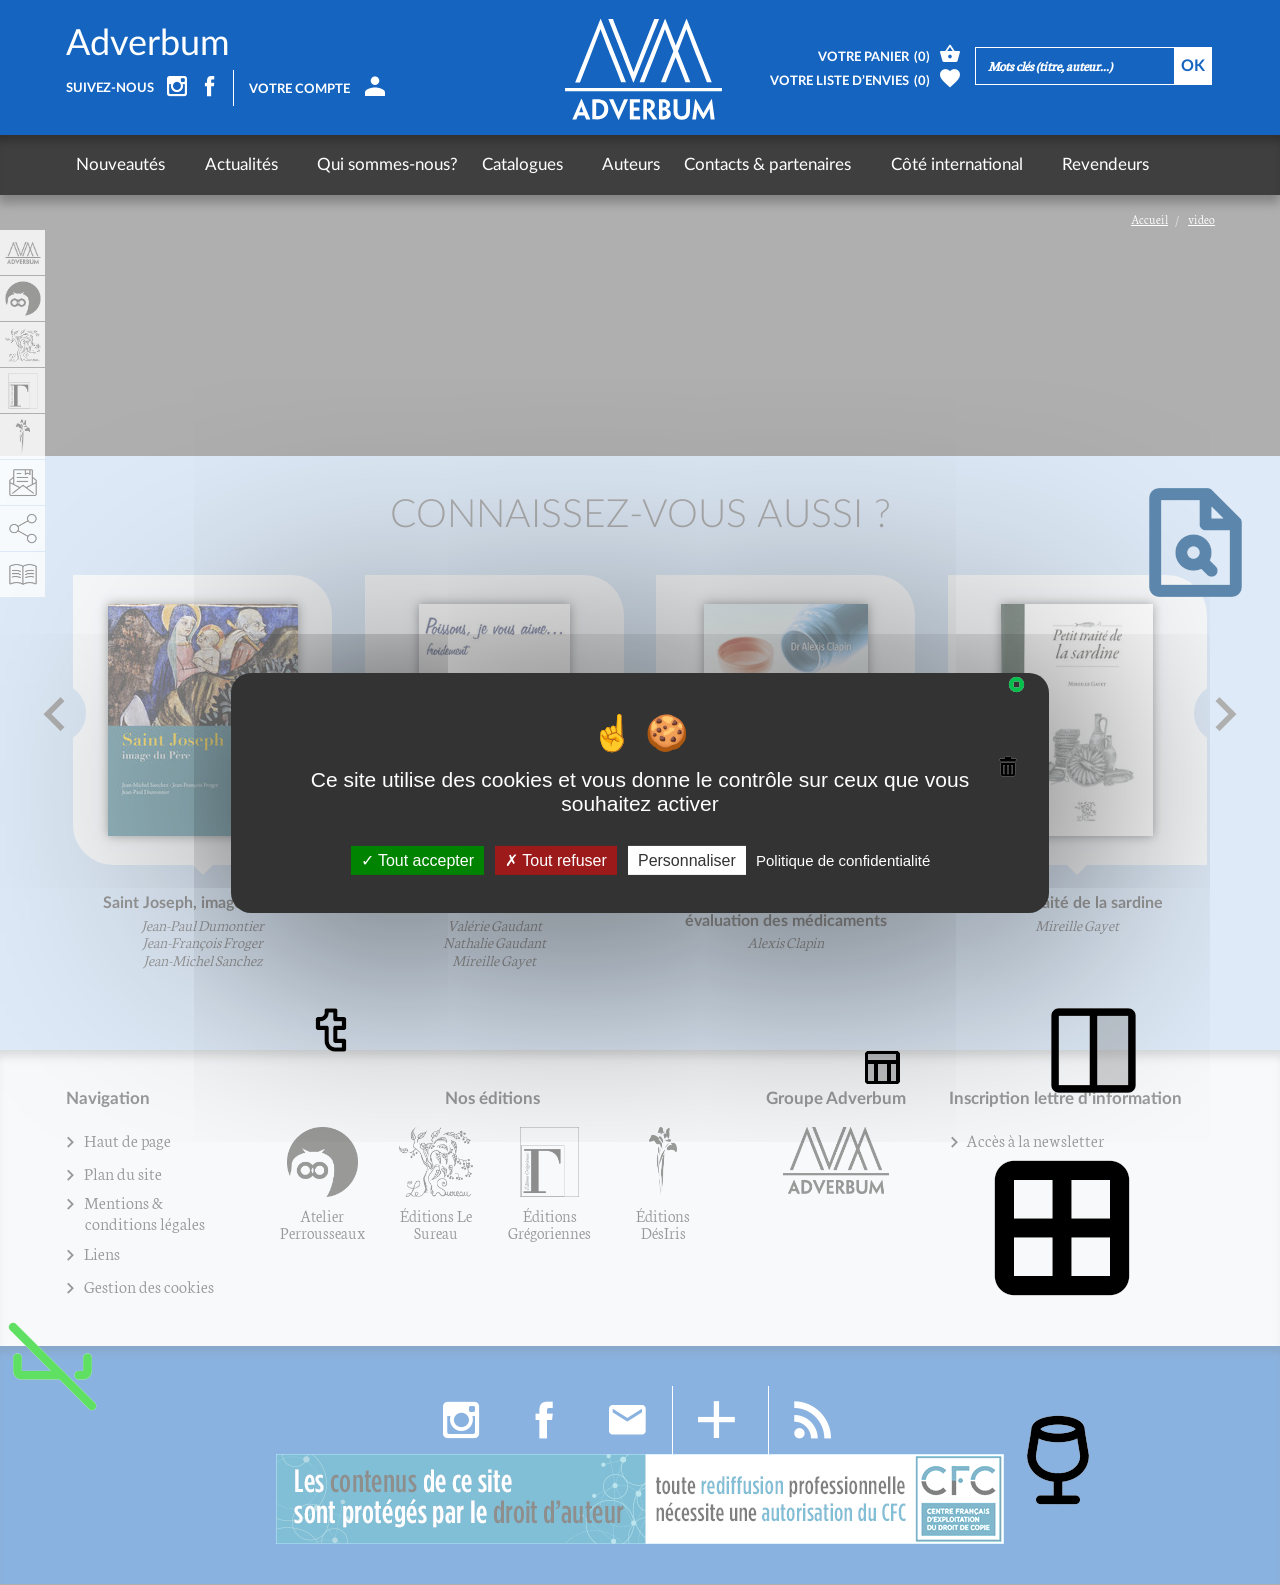 The height and width of the screenshot is (1585, 1280). I want to click on switch to grid view, so click(1062, 1228).